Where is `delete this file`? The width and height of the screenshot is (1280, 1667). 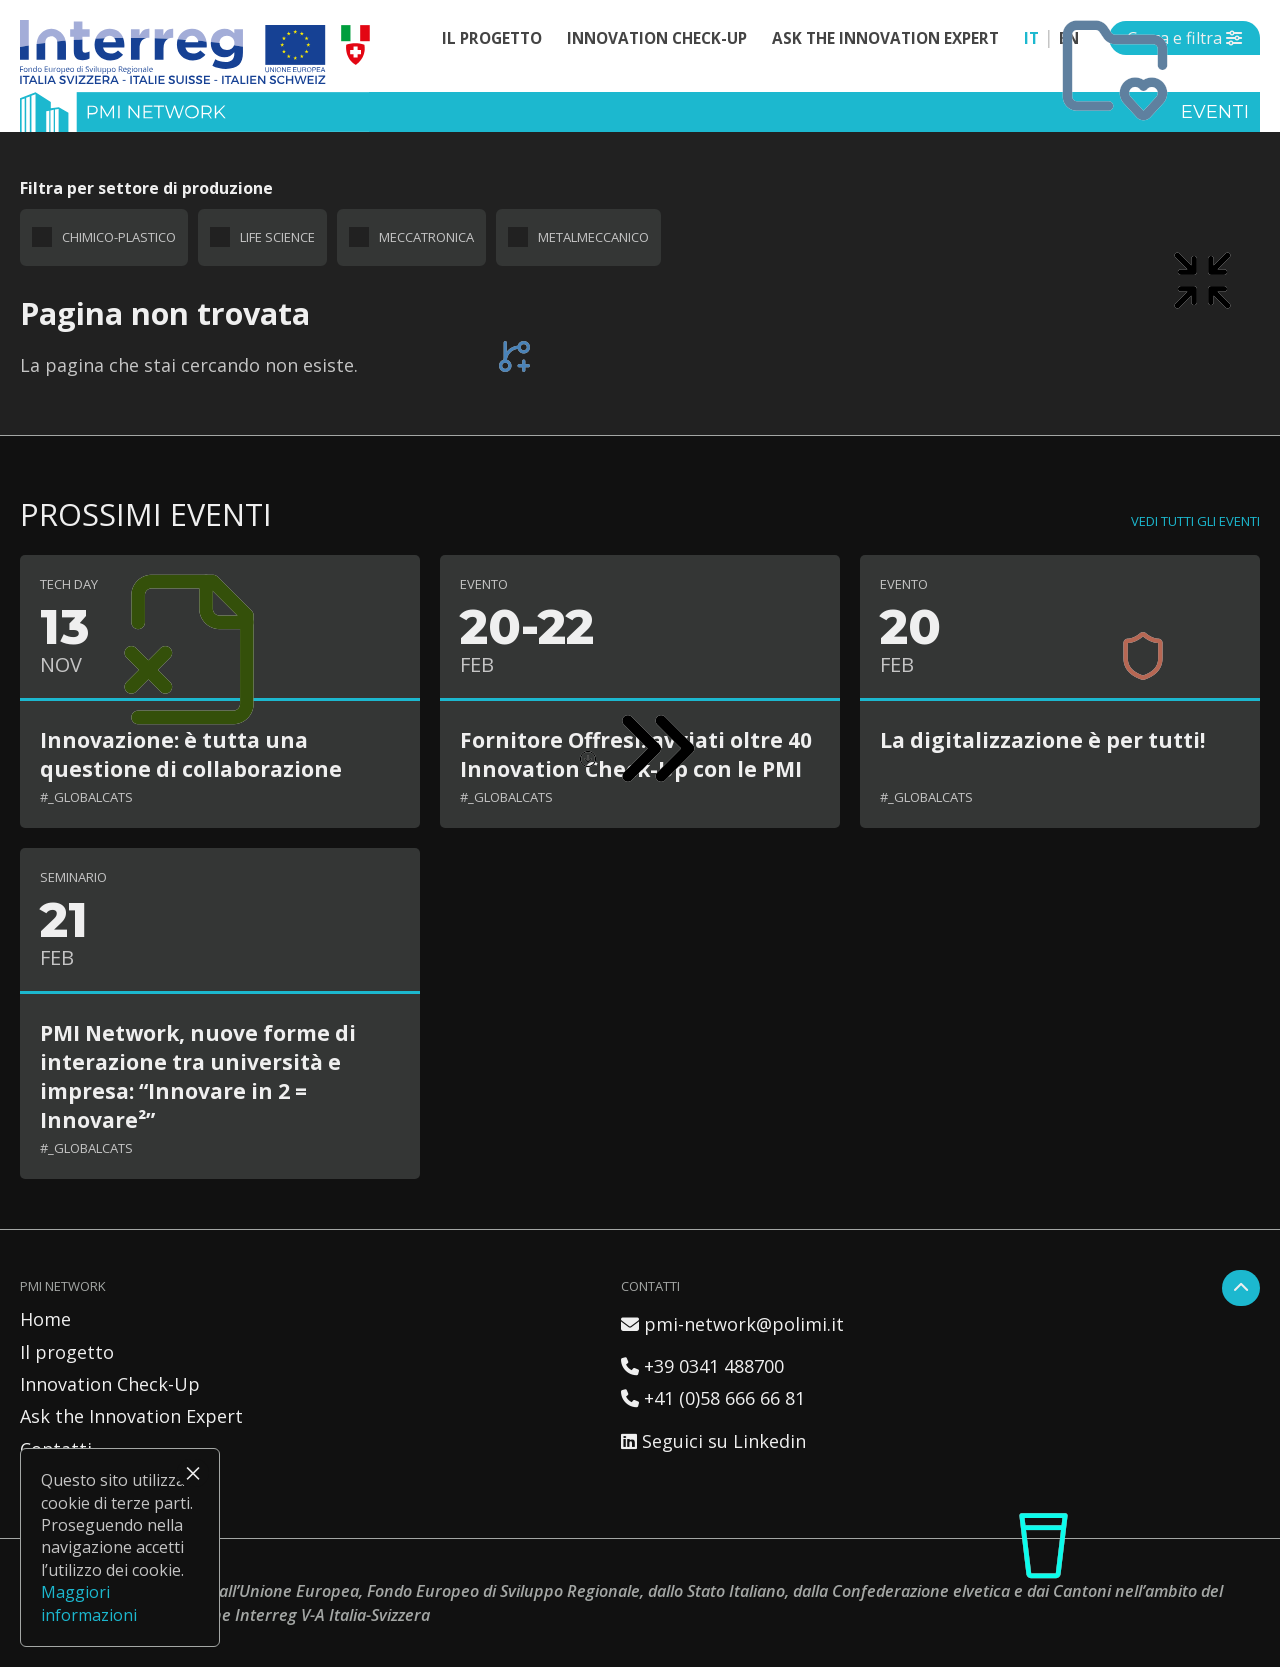
delete this file is located at coordinates (192, 649).